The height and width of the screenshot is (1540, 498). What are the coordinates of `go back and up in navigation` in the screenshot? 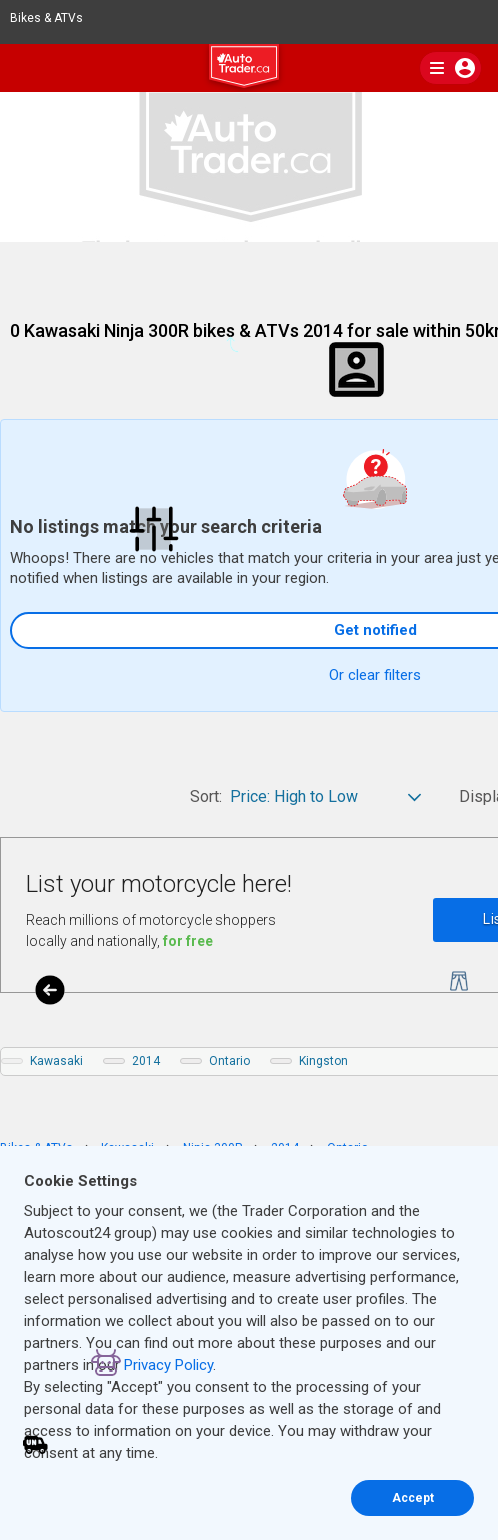 It's located at (232, 344).